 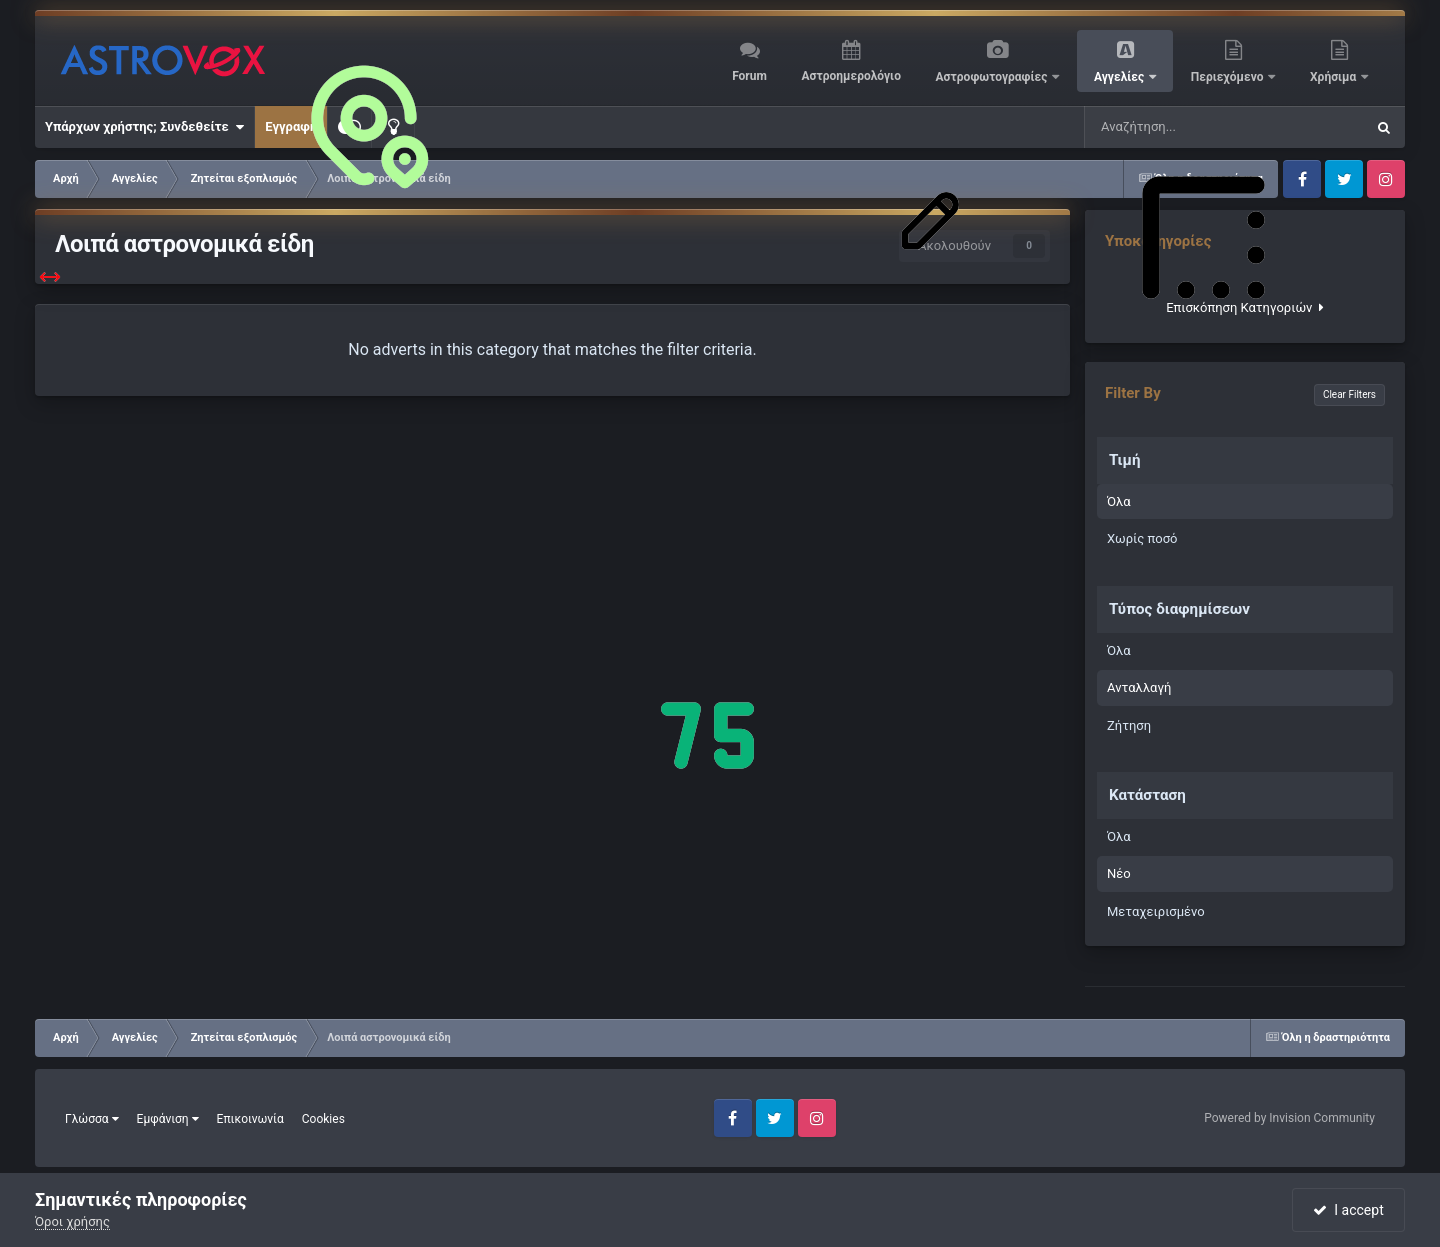 I want to click on edit content or text, so click(x=931, y=219).